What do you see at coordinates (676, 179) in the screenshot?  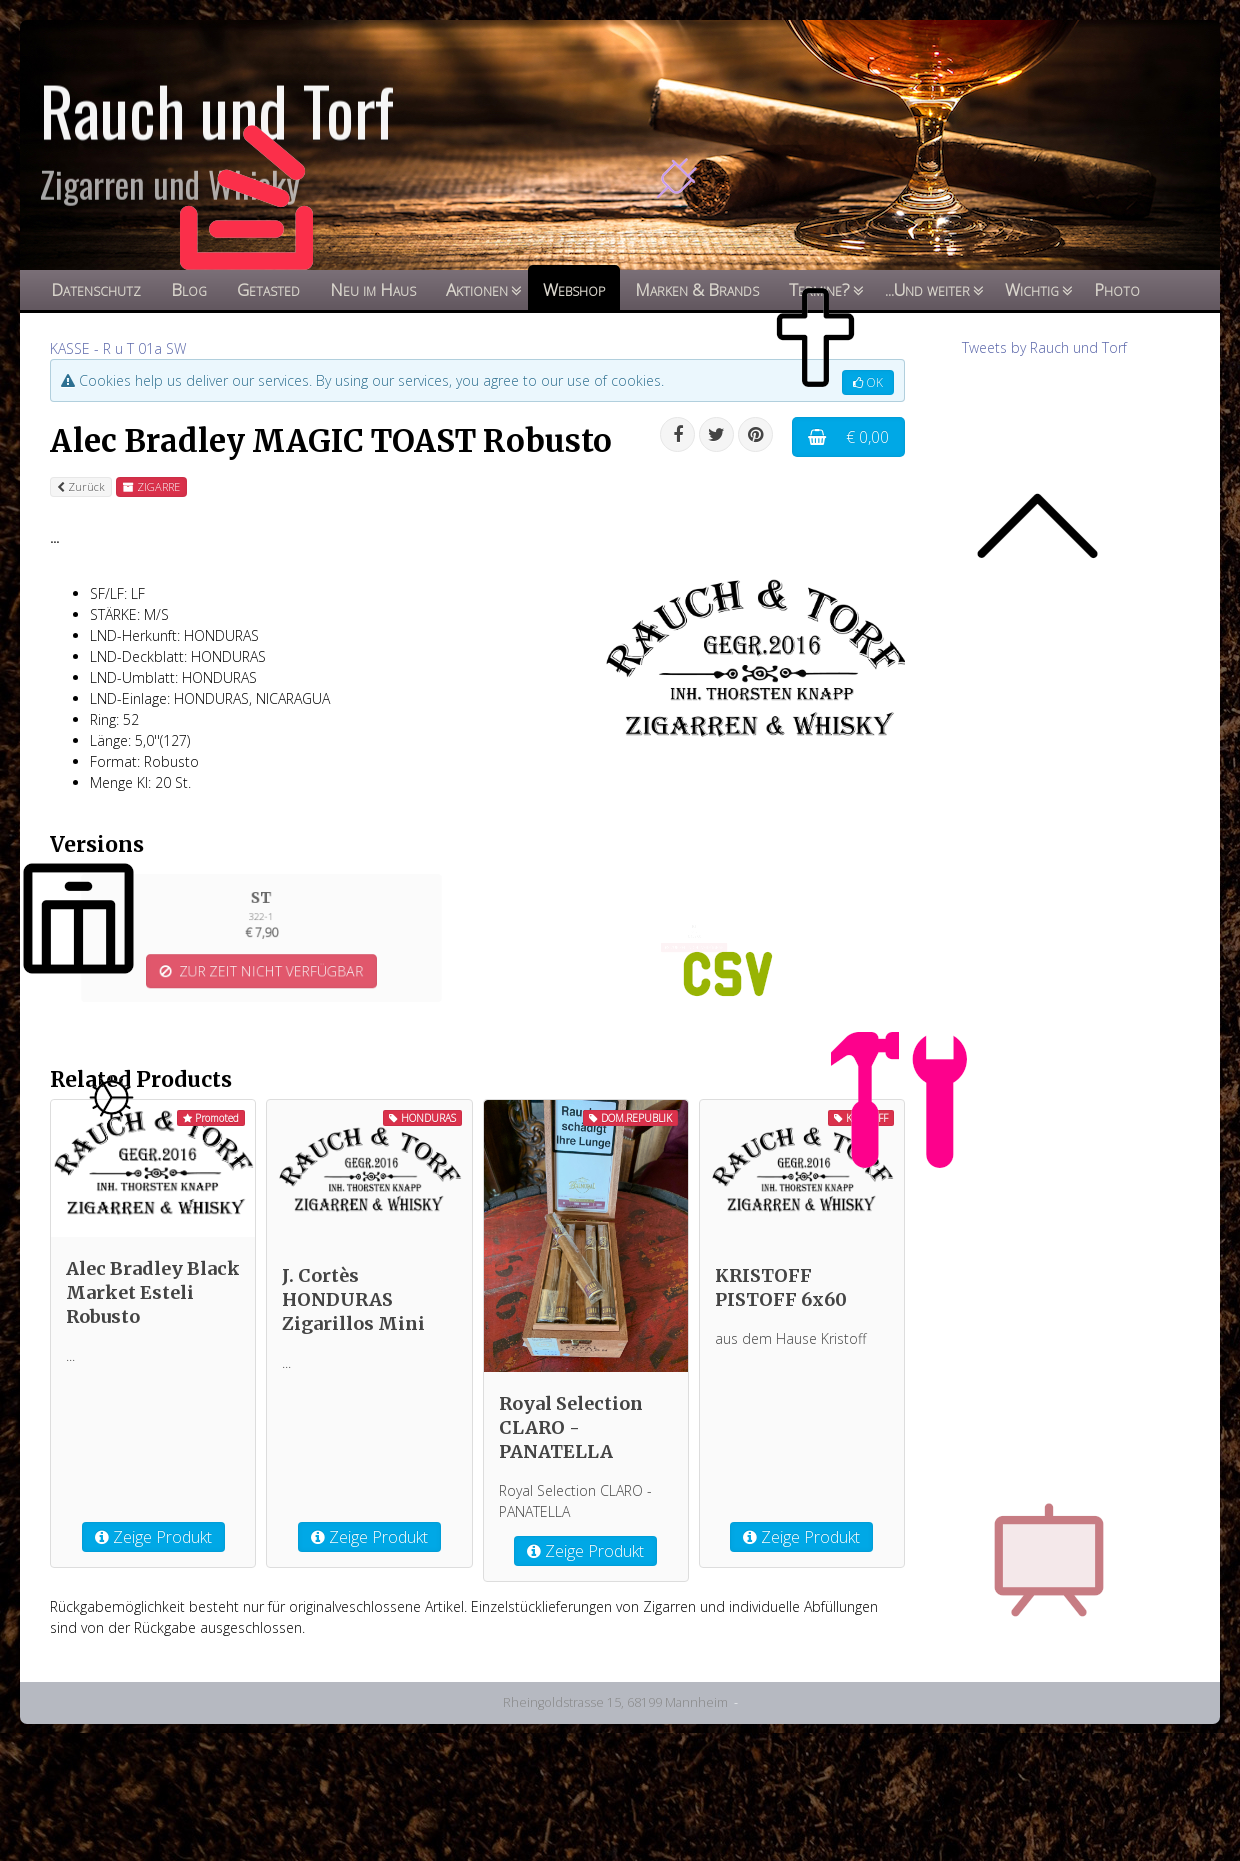 I see `connect to a power source` at bounding box center [676, 179].